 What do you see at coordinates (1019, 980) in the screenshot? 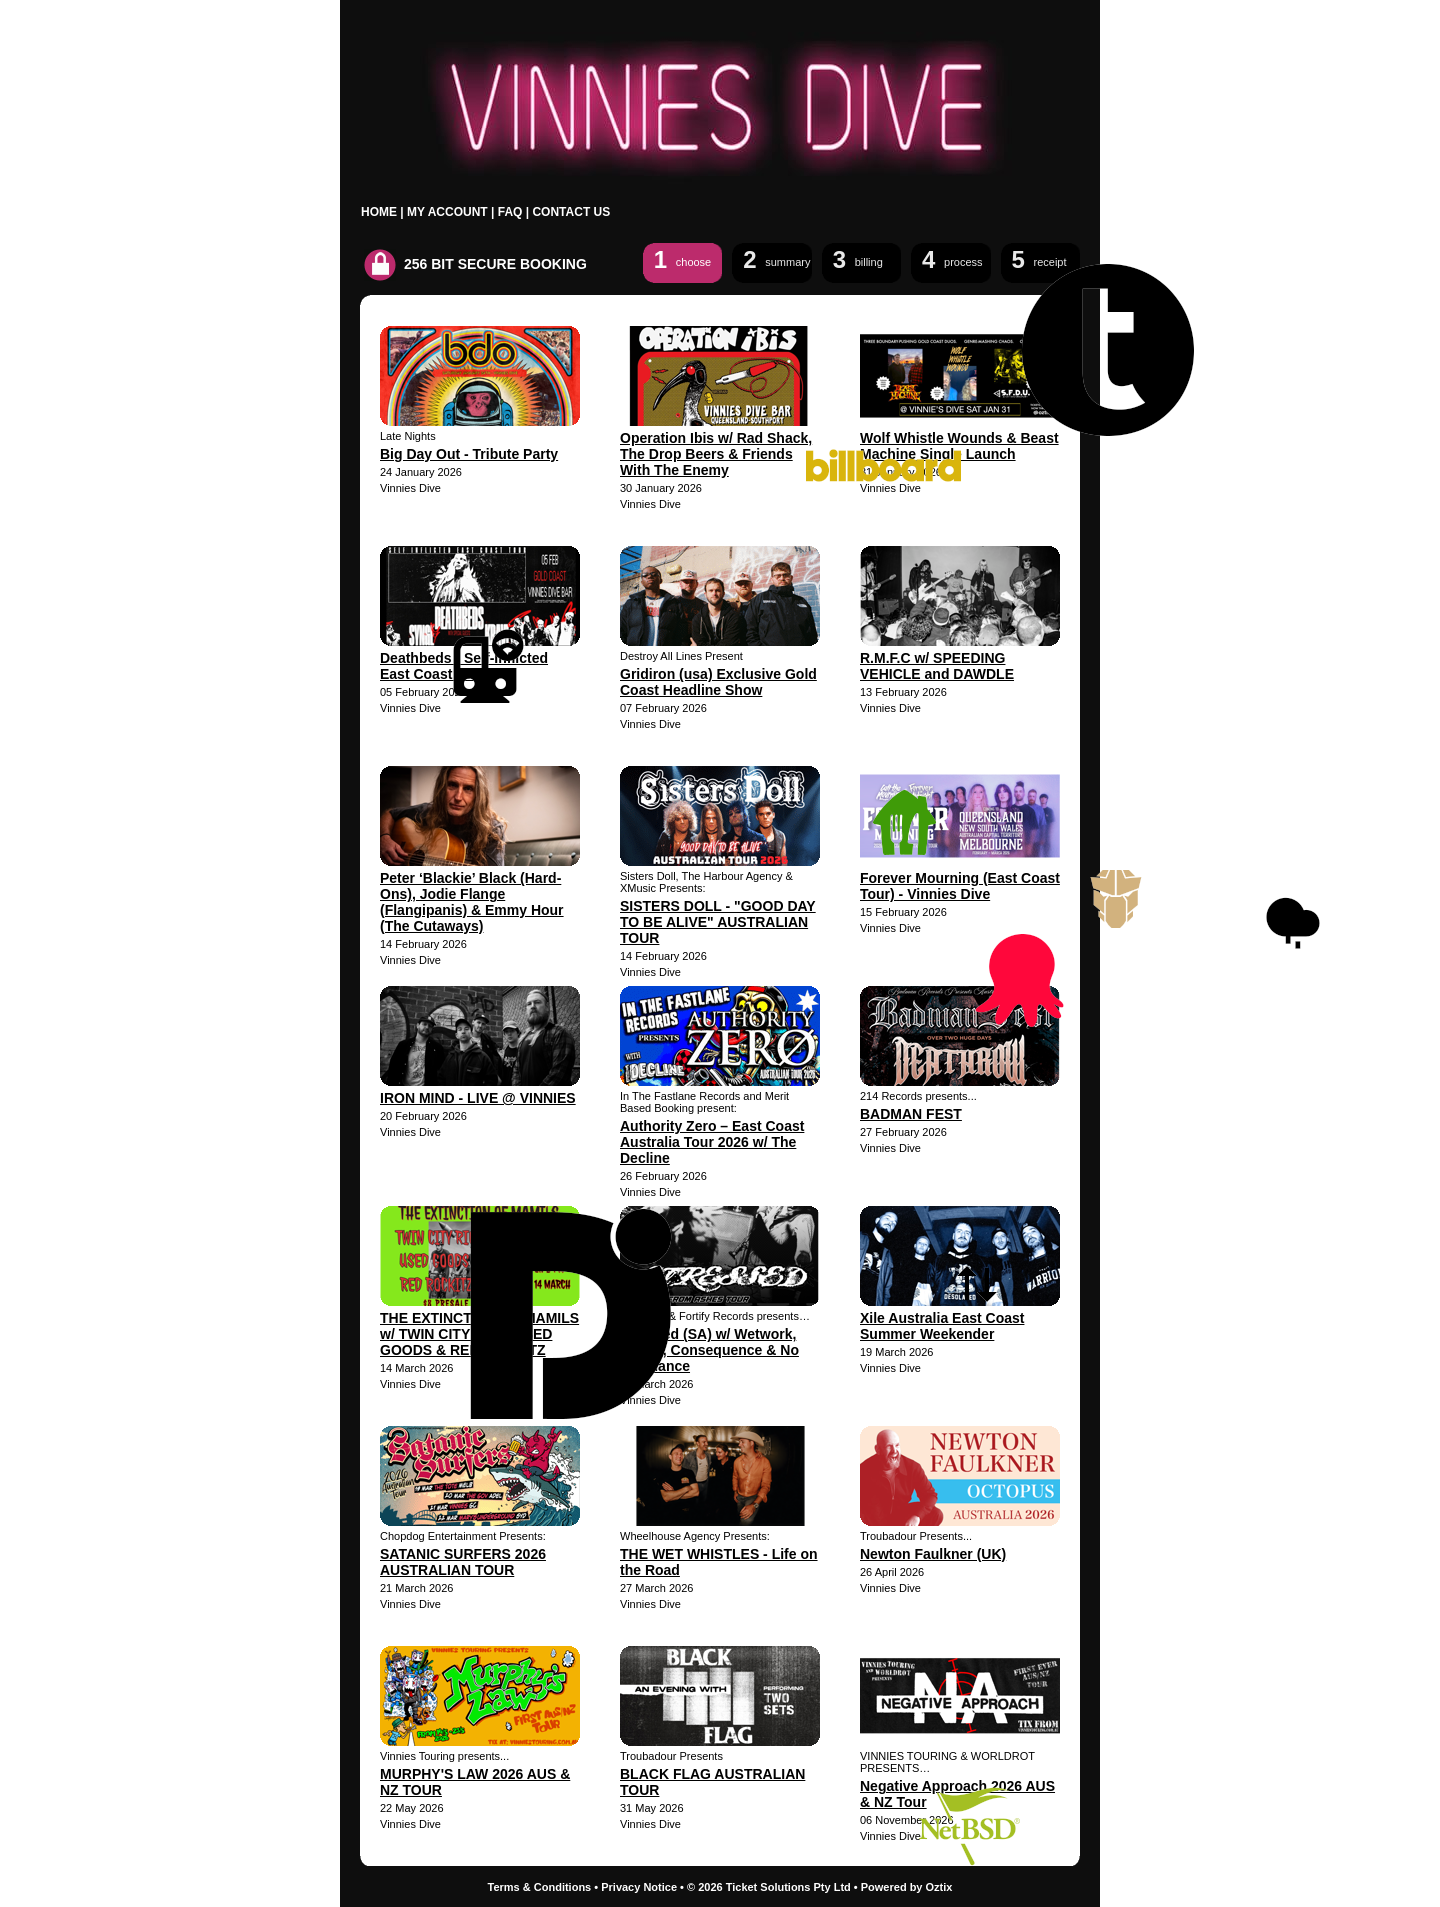
I see `Octopus Deploy logo` at bounding box center [1019, 980].